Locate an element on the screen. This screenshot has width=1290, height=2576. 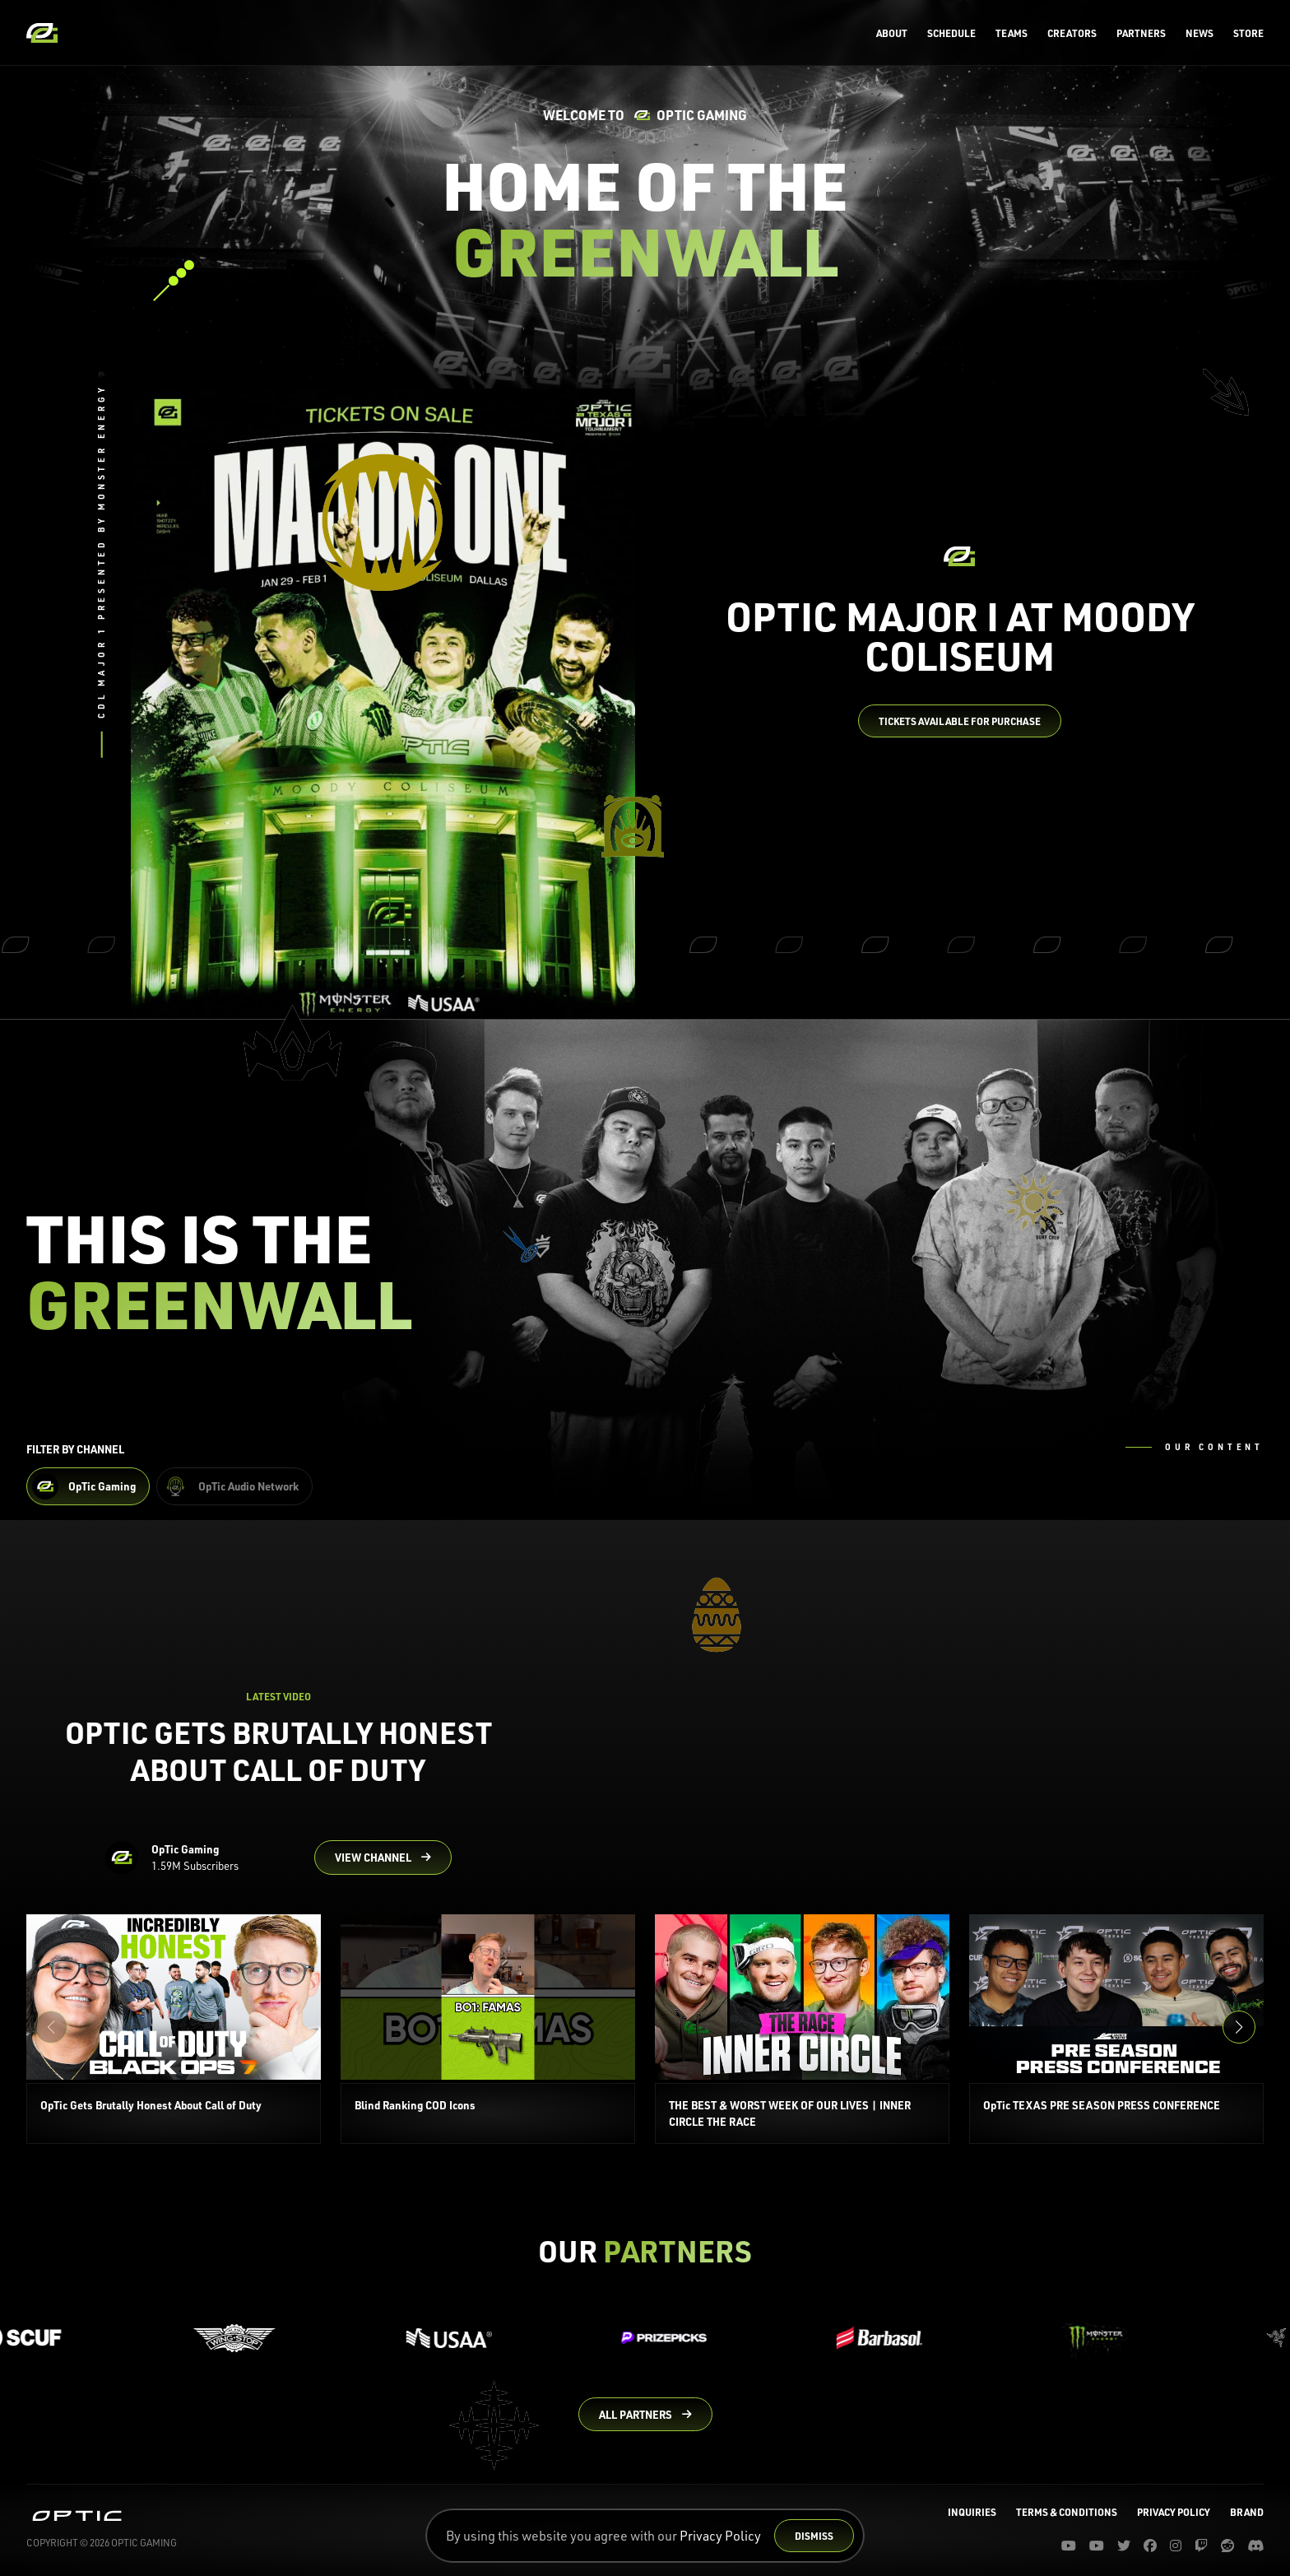
indicates accurate shot or precision achieved is located at coordinates (520, 1244).